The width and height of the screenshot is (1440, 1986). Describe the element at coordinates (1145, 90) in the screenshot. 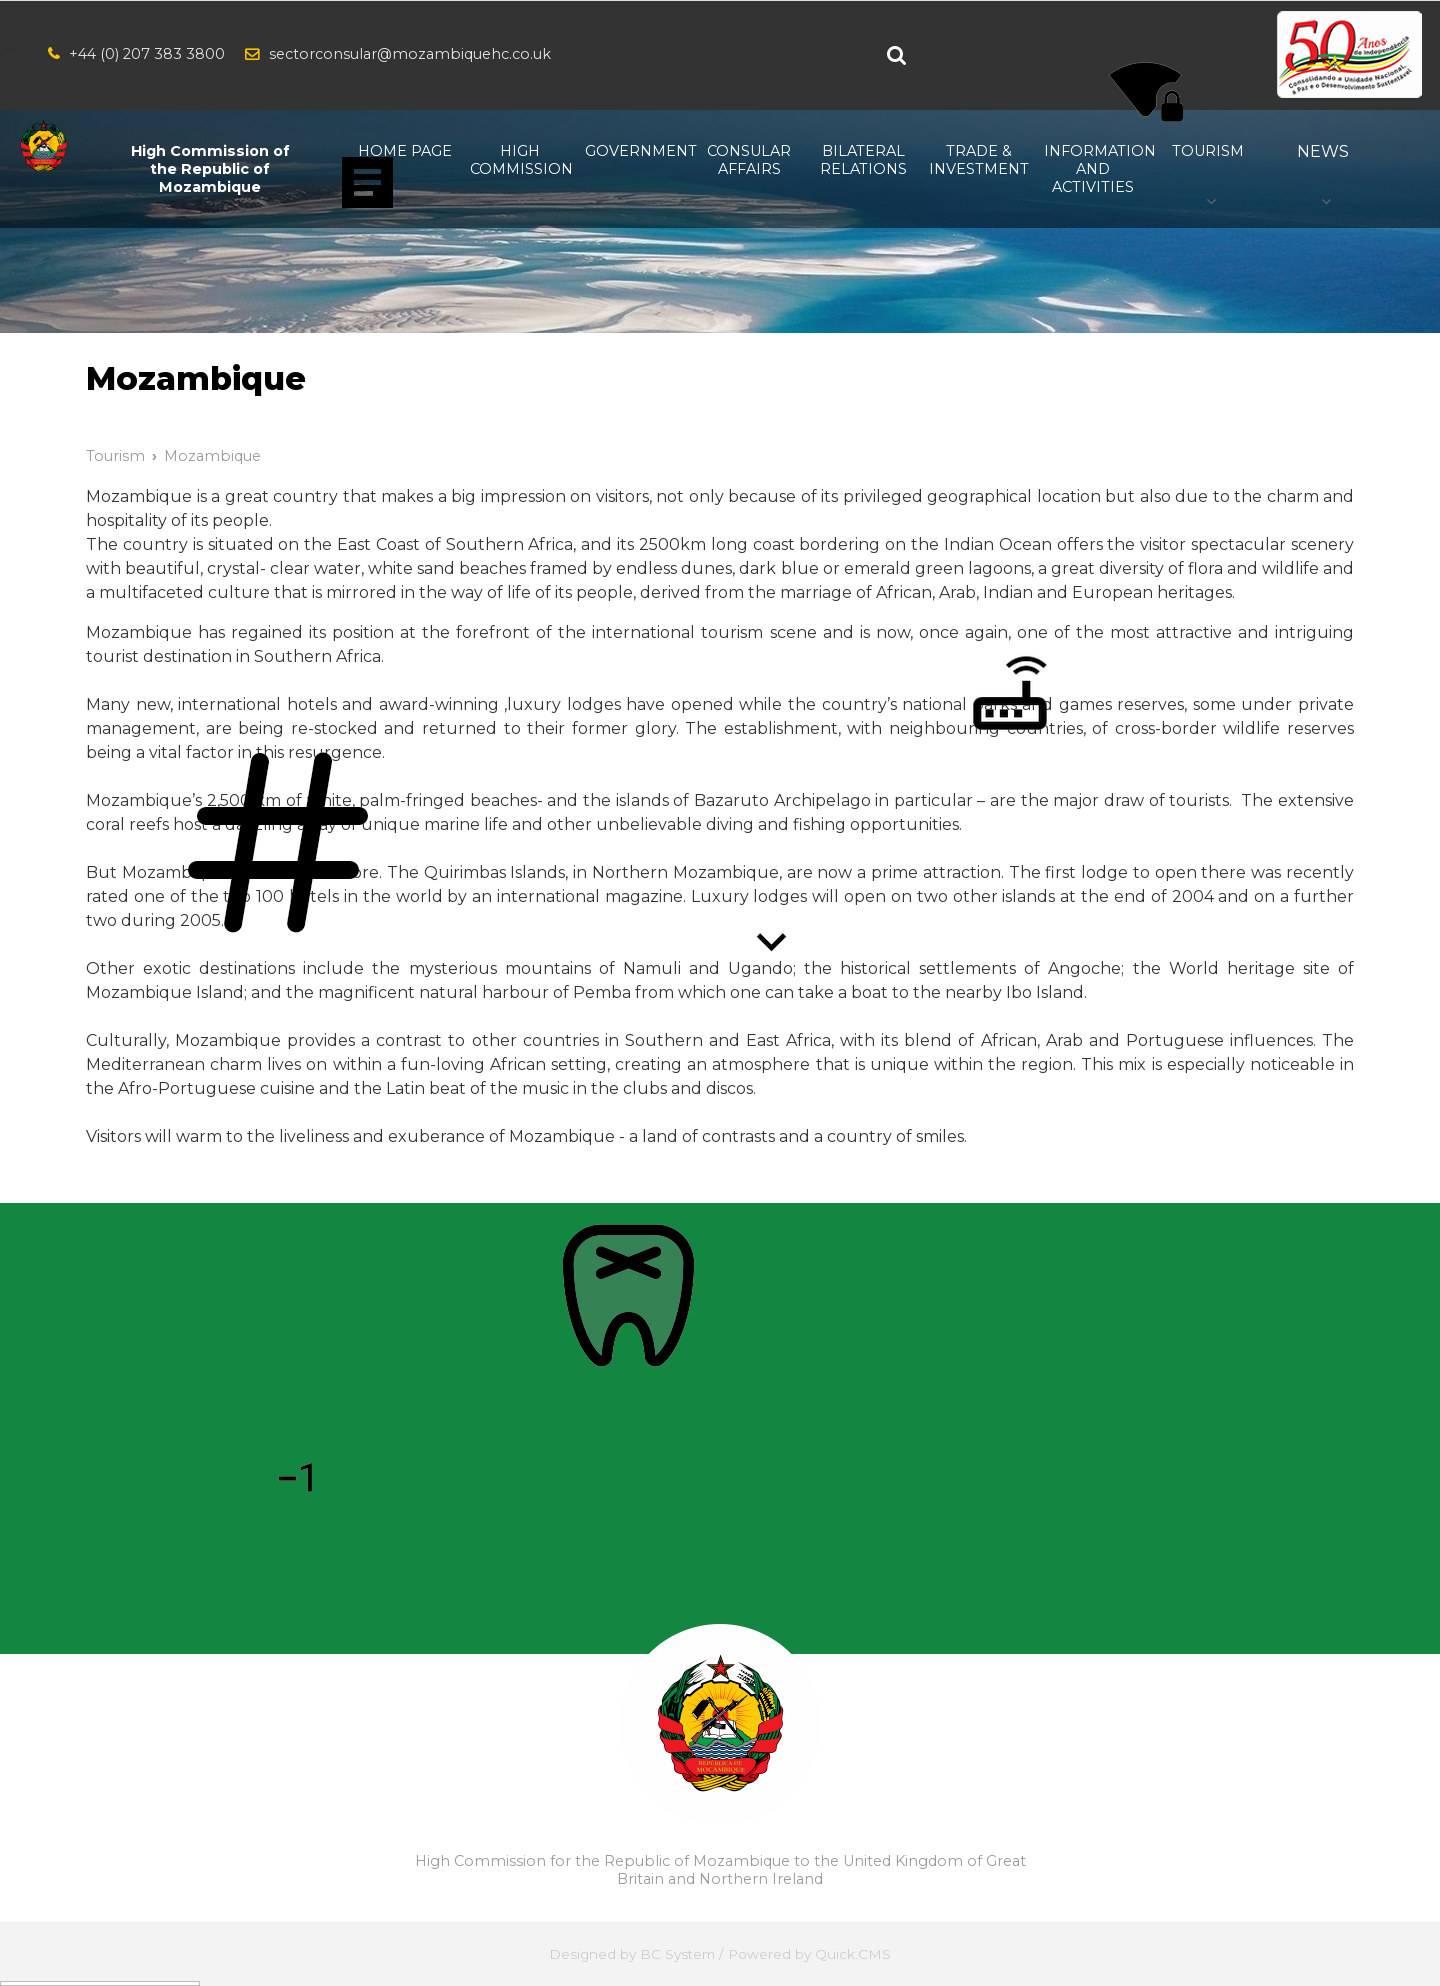

I see `indicates a secure wifi connection at full signal strength` at that location.